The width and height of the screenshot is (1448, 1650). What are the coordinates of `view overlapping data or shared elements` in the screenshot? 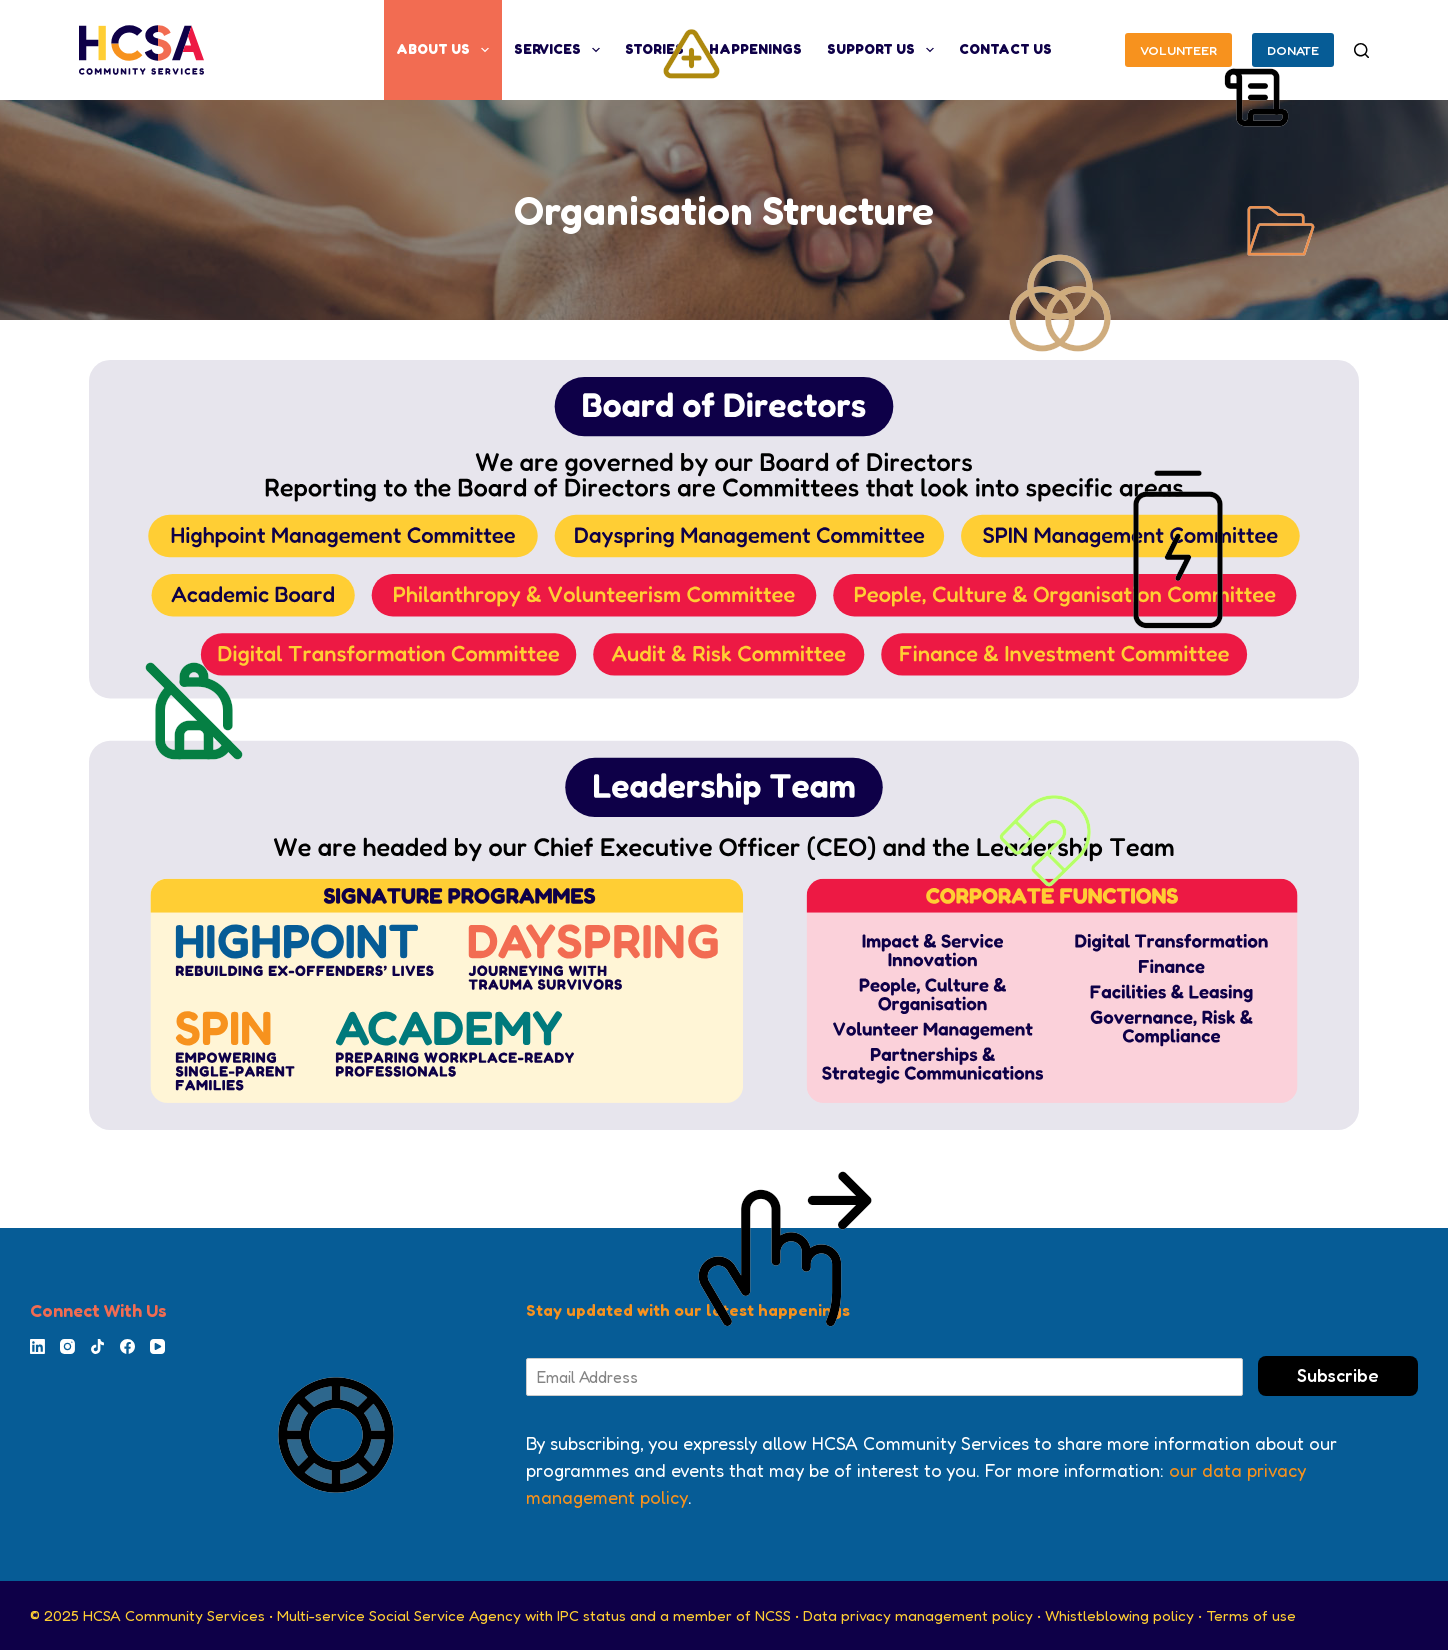 It's located at (1060, 305).